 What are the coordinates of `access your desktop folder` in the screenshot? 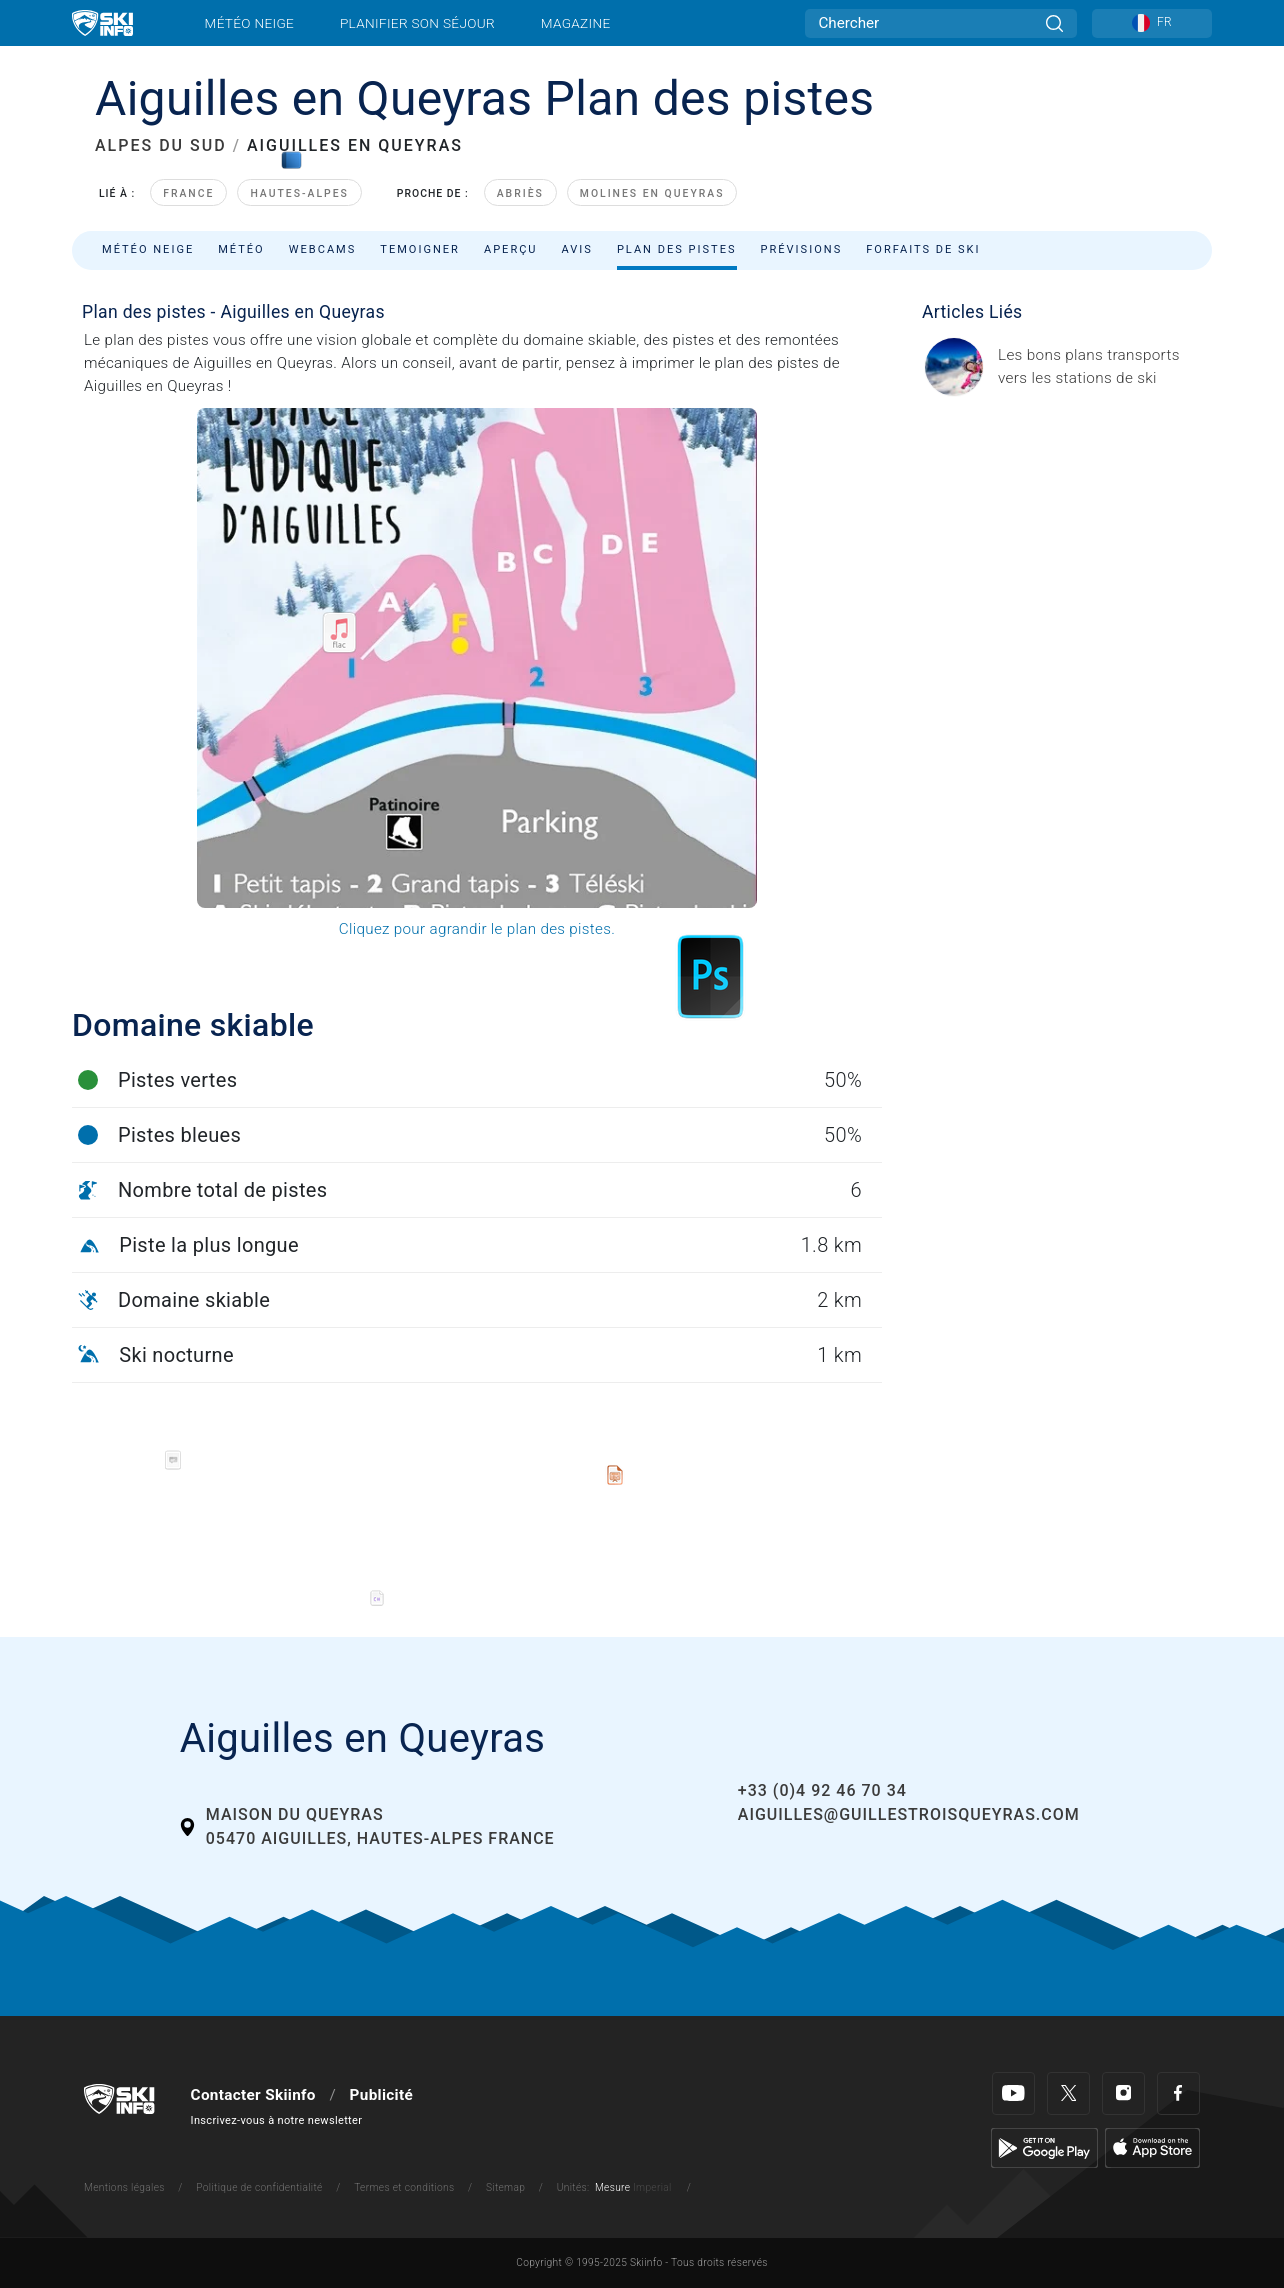 It's located at (291, 159).